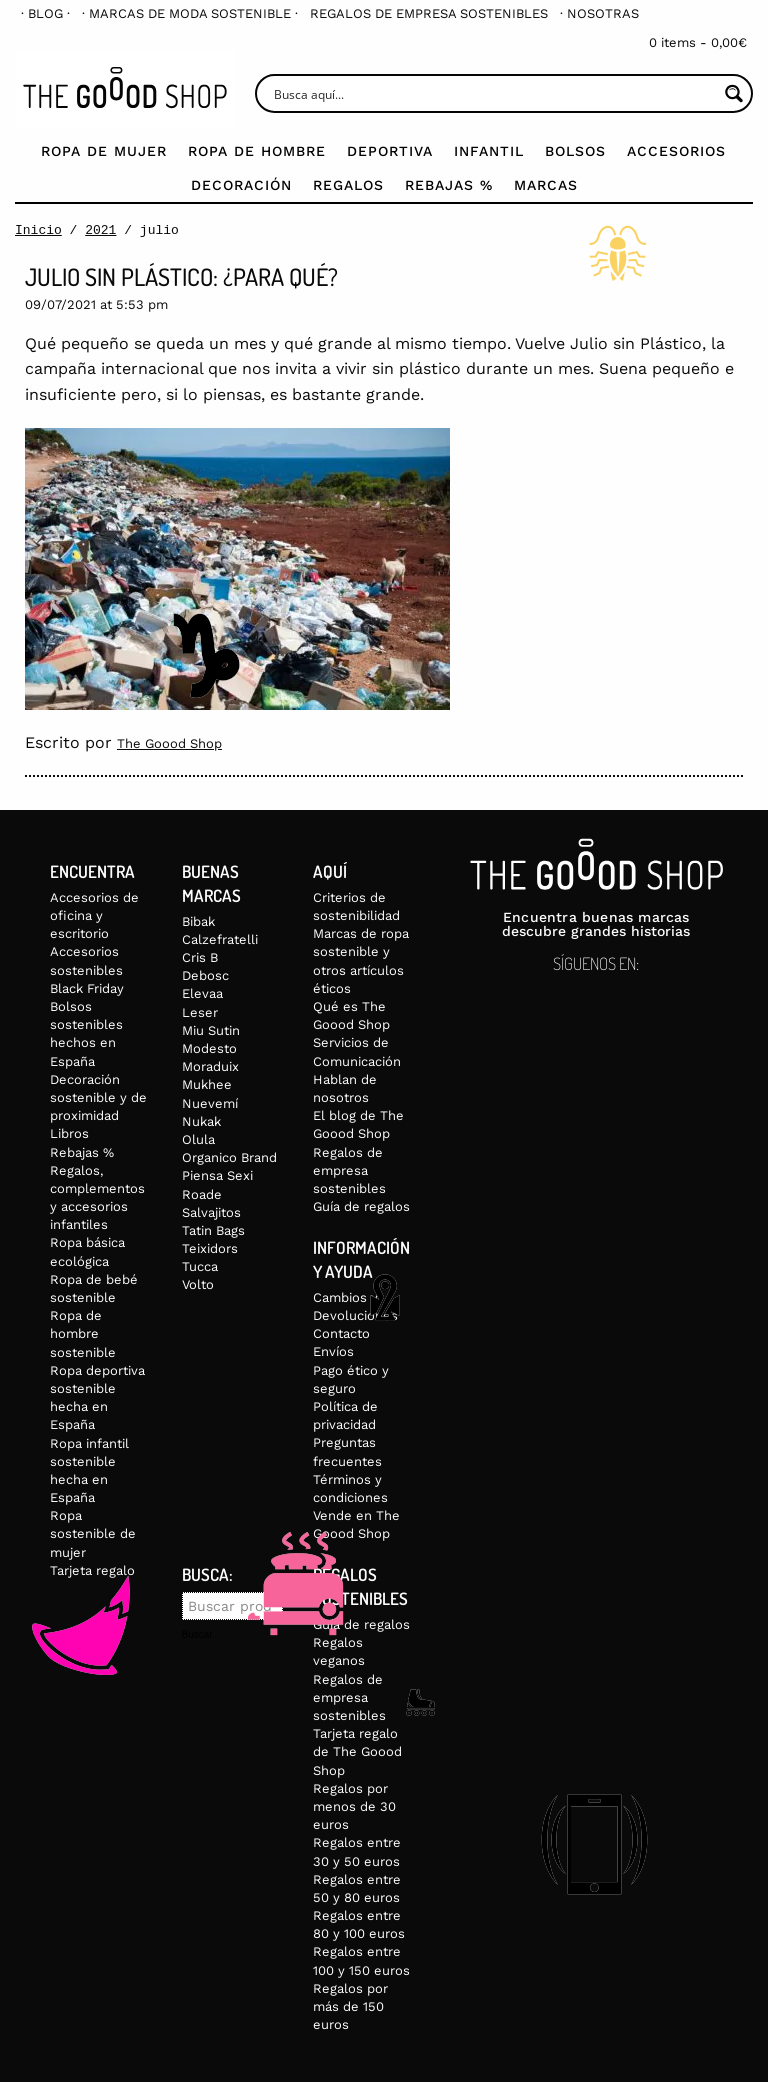 This screenshot has height=2082, width=768. Describe the element at coordinates (82, 1622) in the screenshot. I see `sound an alert or announcement` at that location.